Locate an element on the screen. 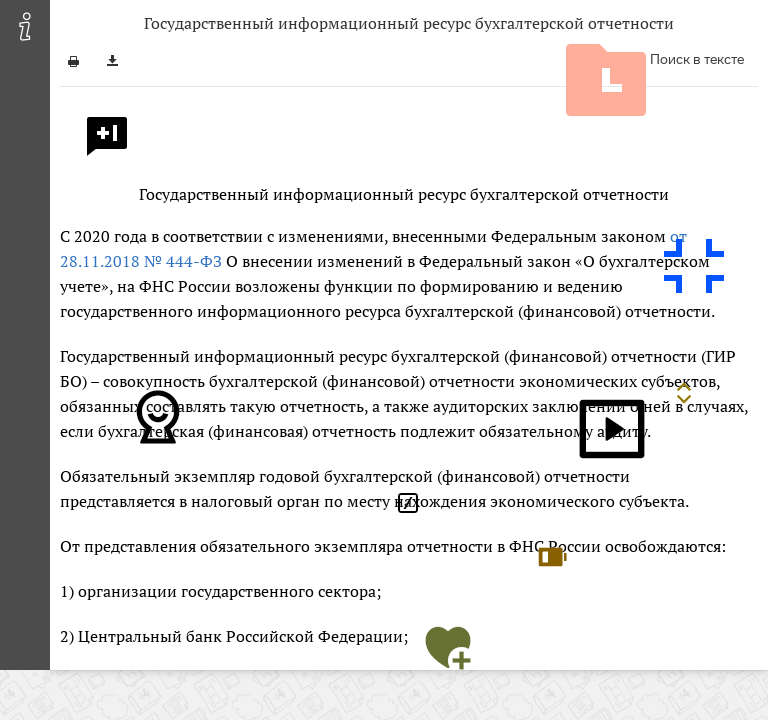 This screenshot has width=768, height=720. add a follow-up message to a conversation is located at coordinates (107, 135).